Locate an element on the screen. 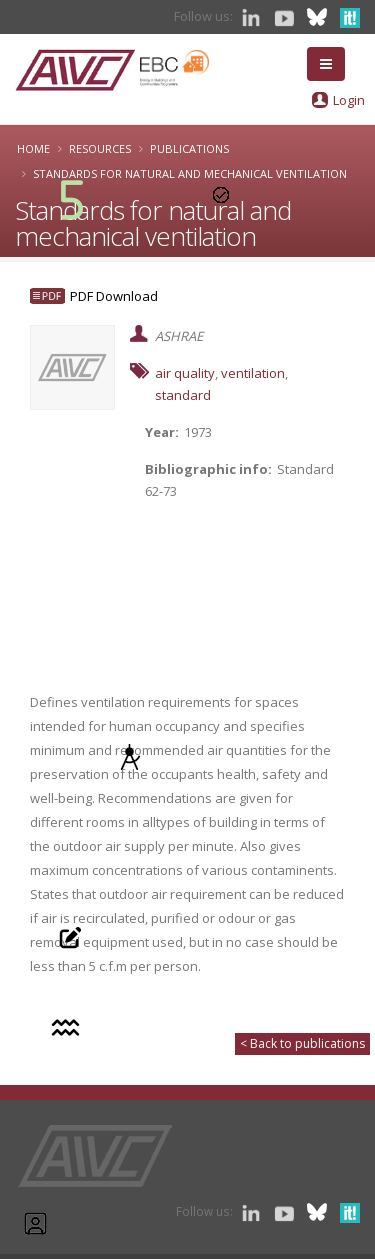 The width and height of the screenshot is (375, 1259). indicates step 5 in a multi-step process is located at coordinates (72, 200).